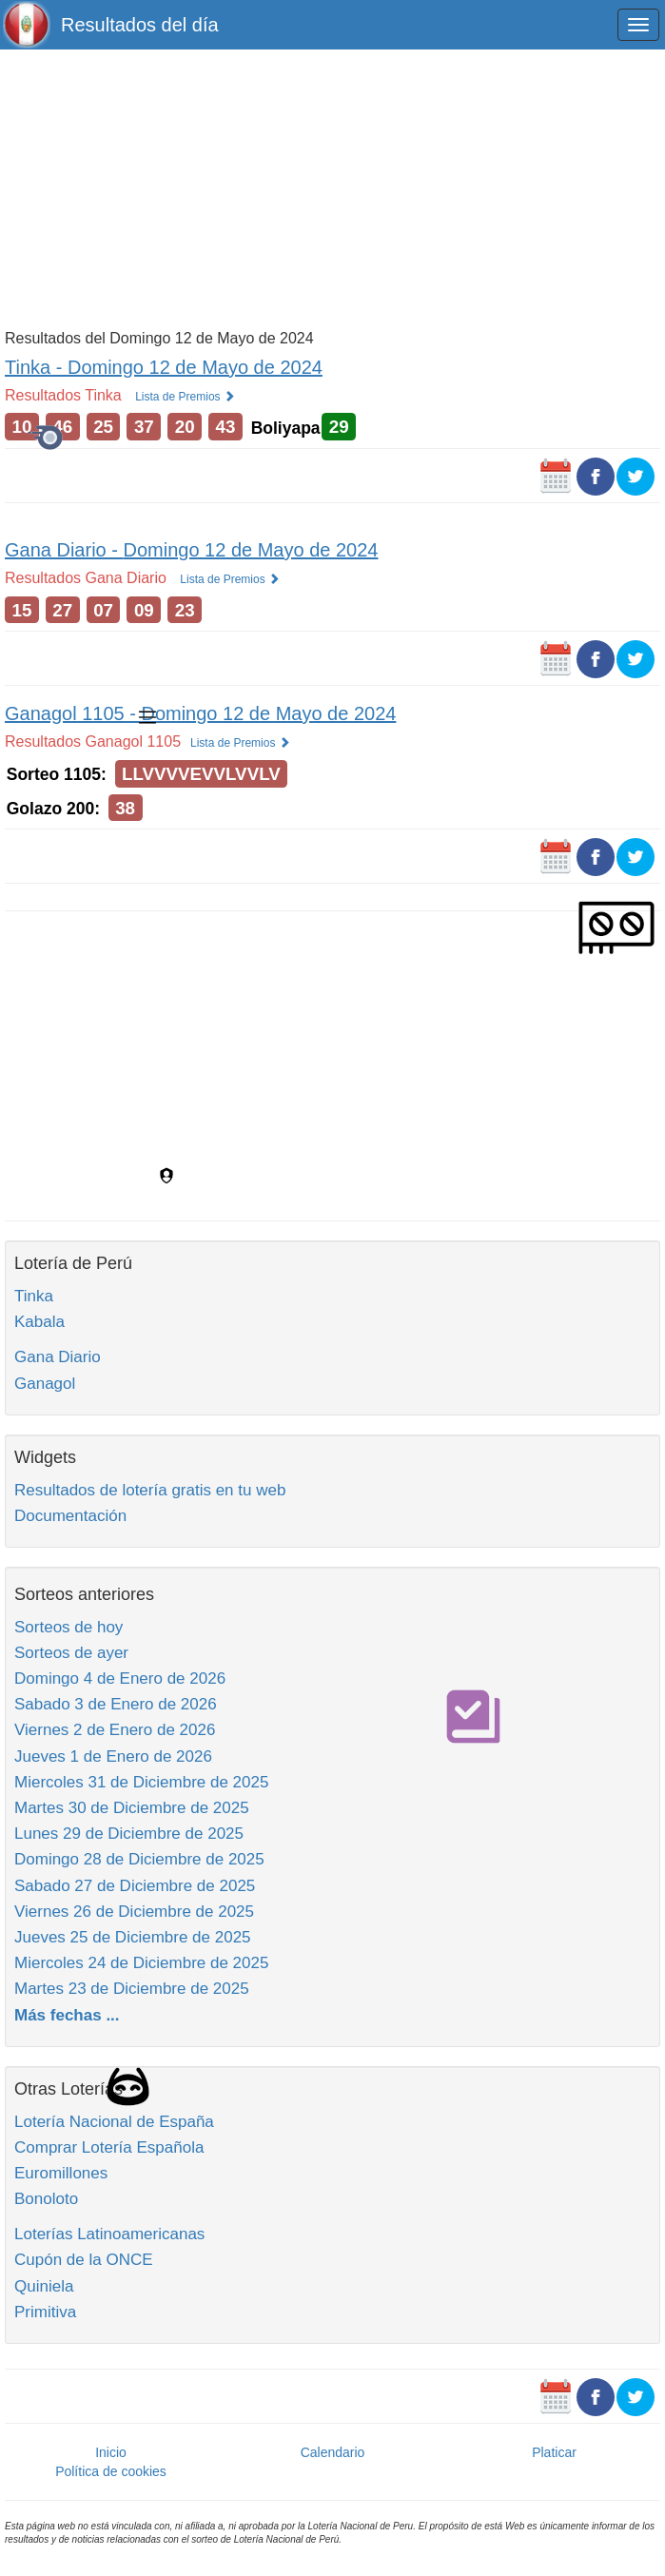 The image size is (665, 2576). I want to click on view graphics card or GPU information, so click(616, 927).